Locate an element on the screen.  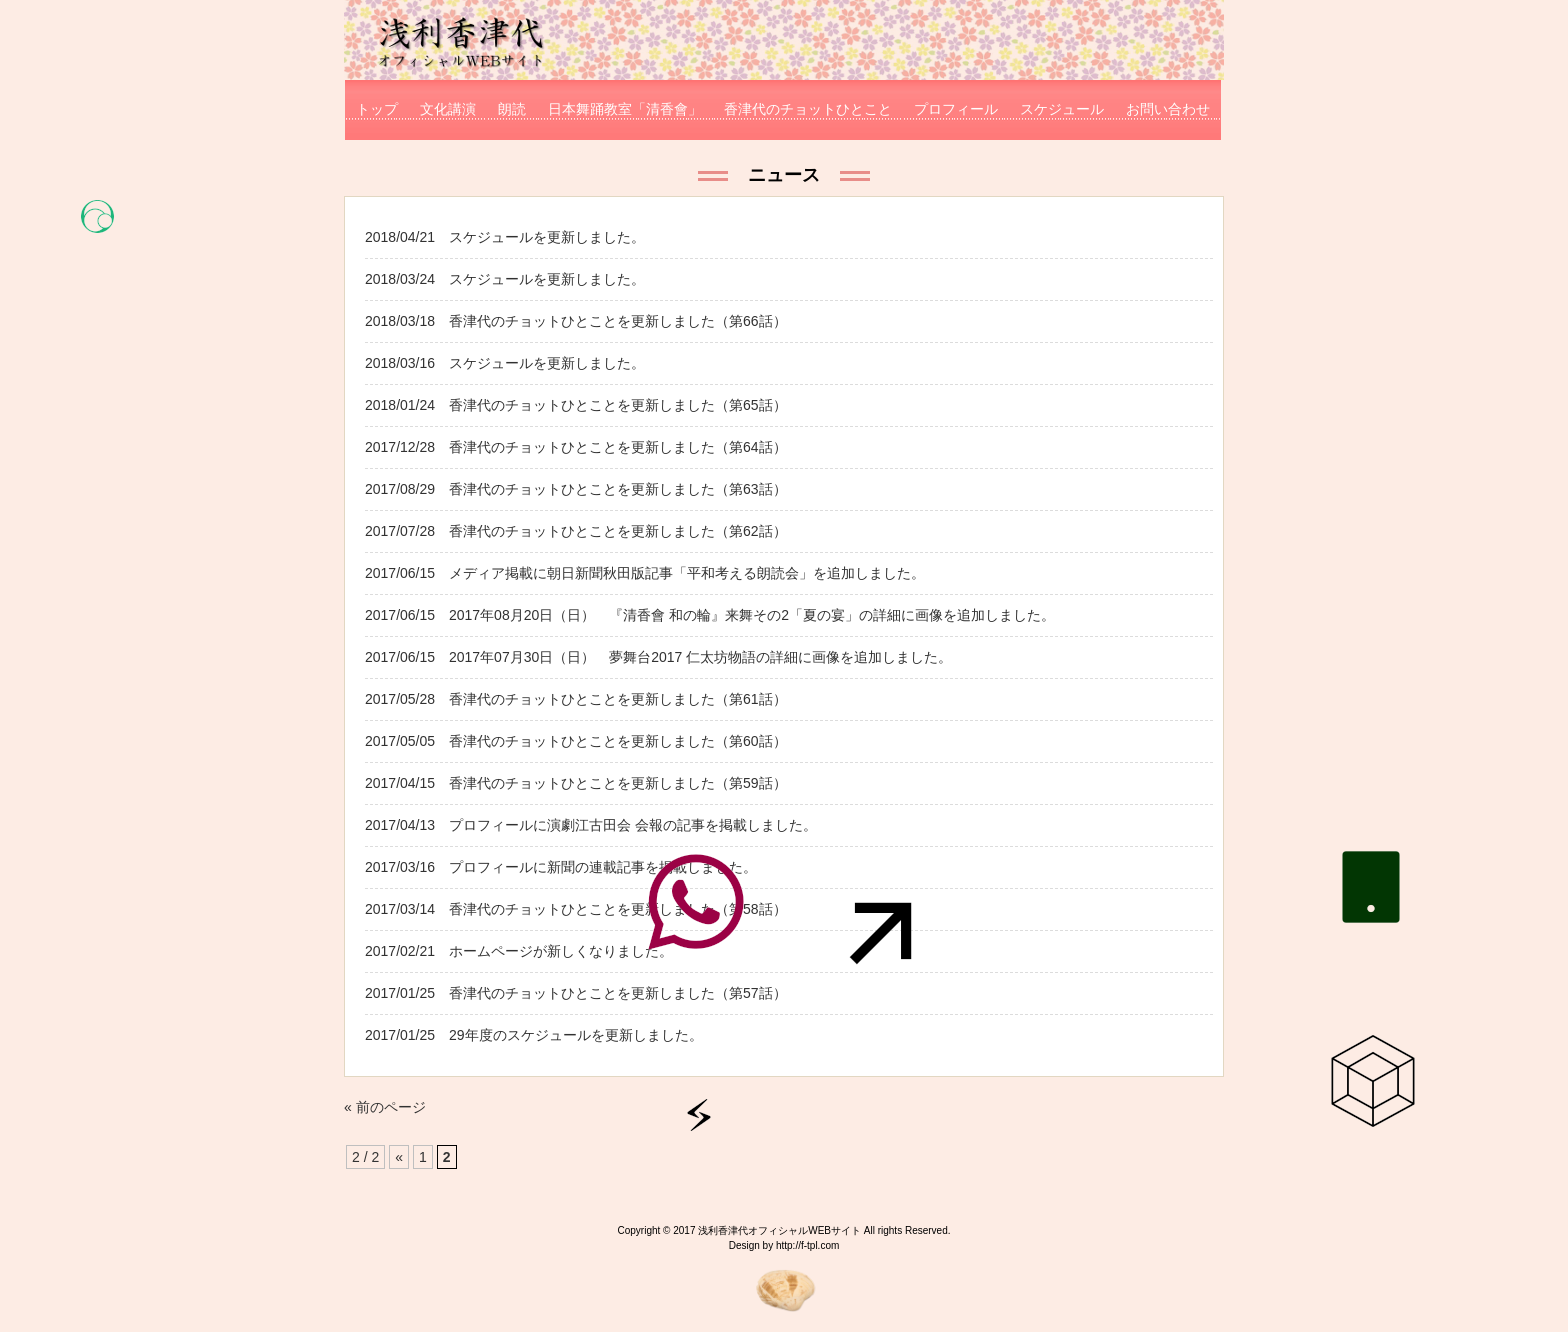
switch to tablet view or layout is located at coordinates (1371, 887).